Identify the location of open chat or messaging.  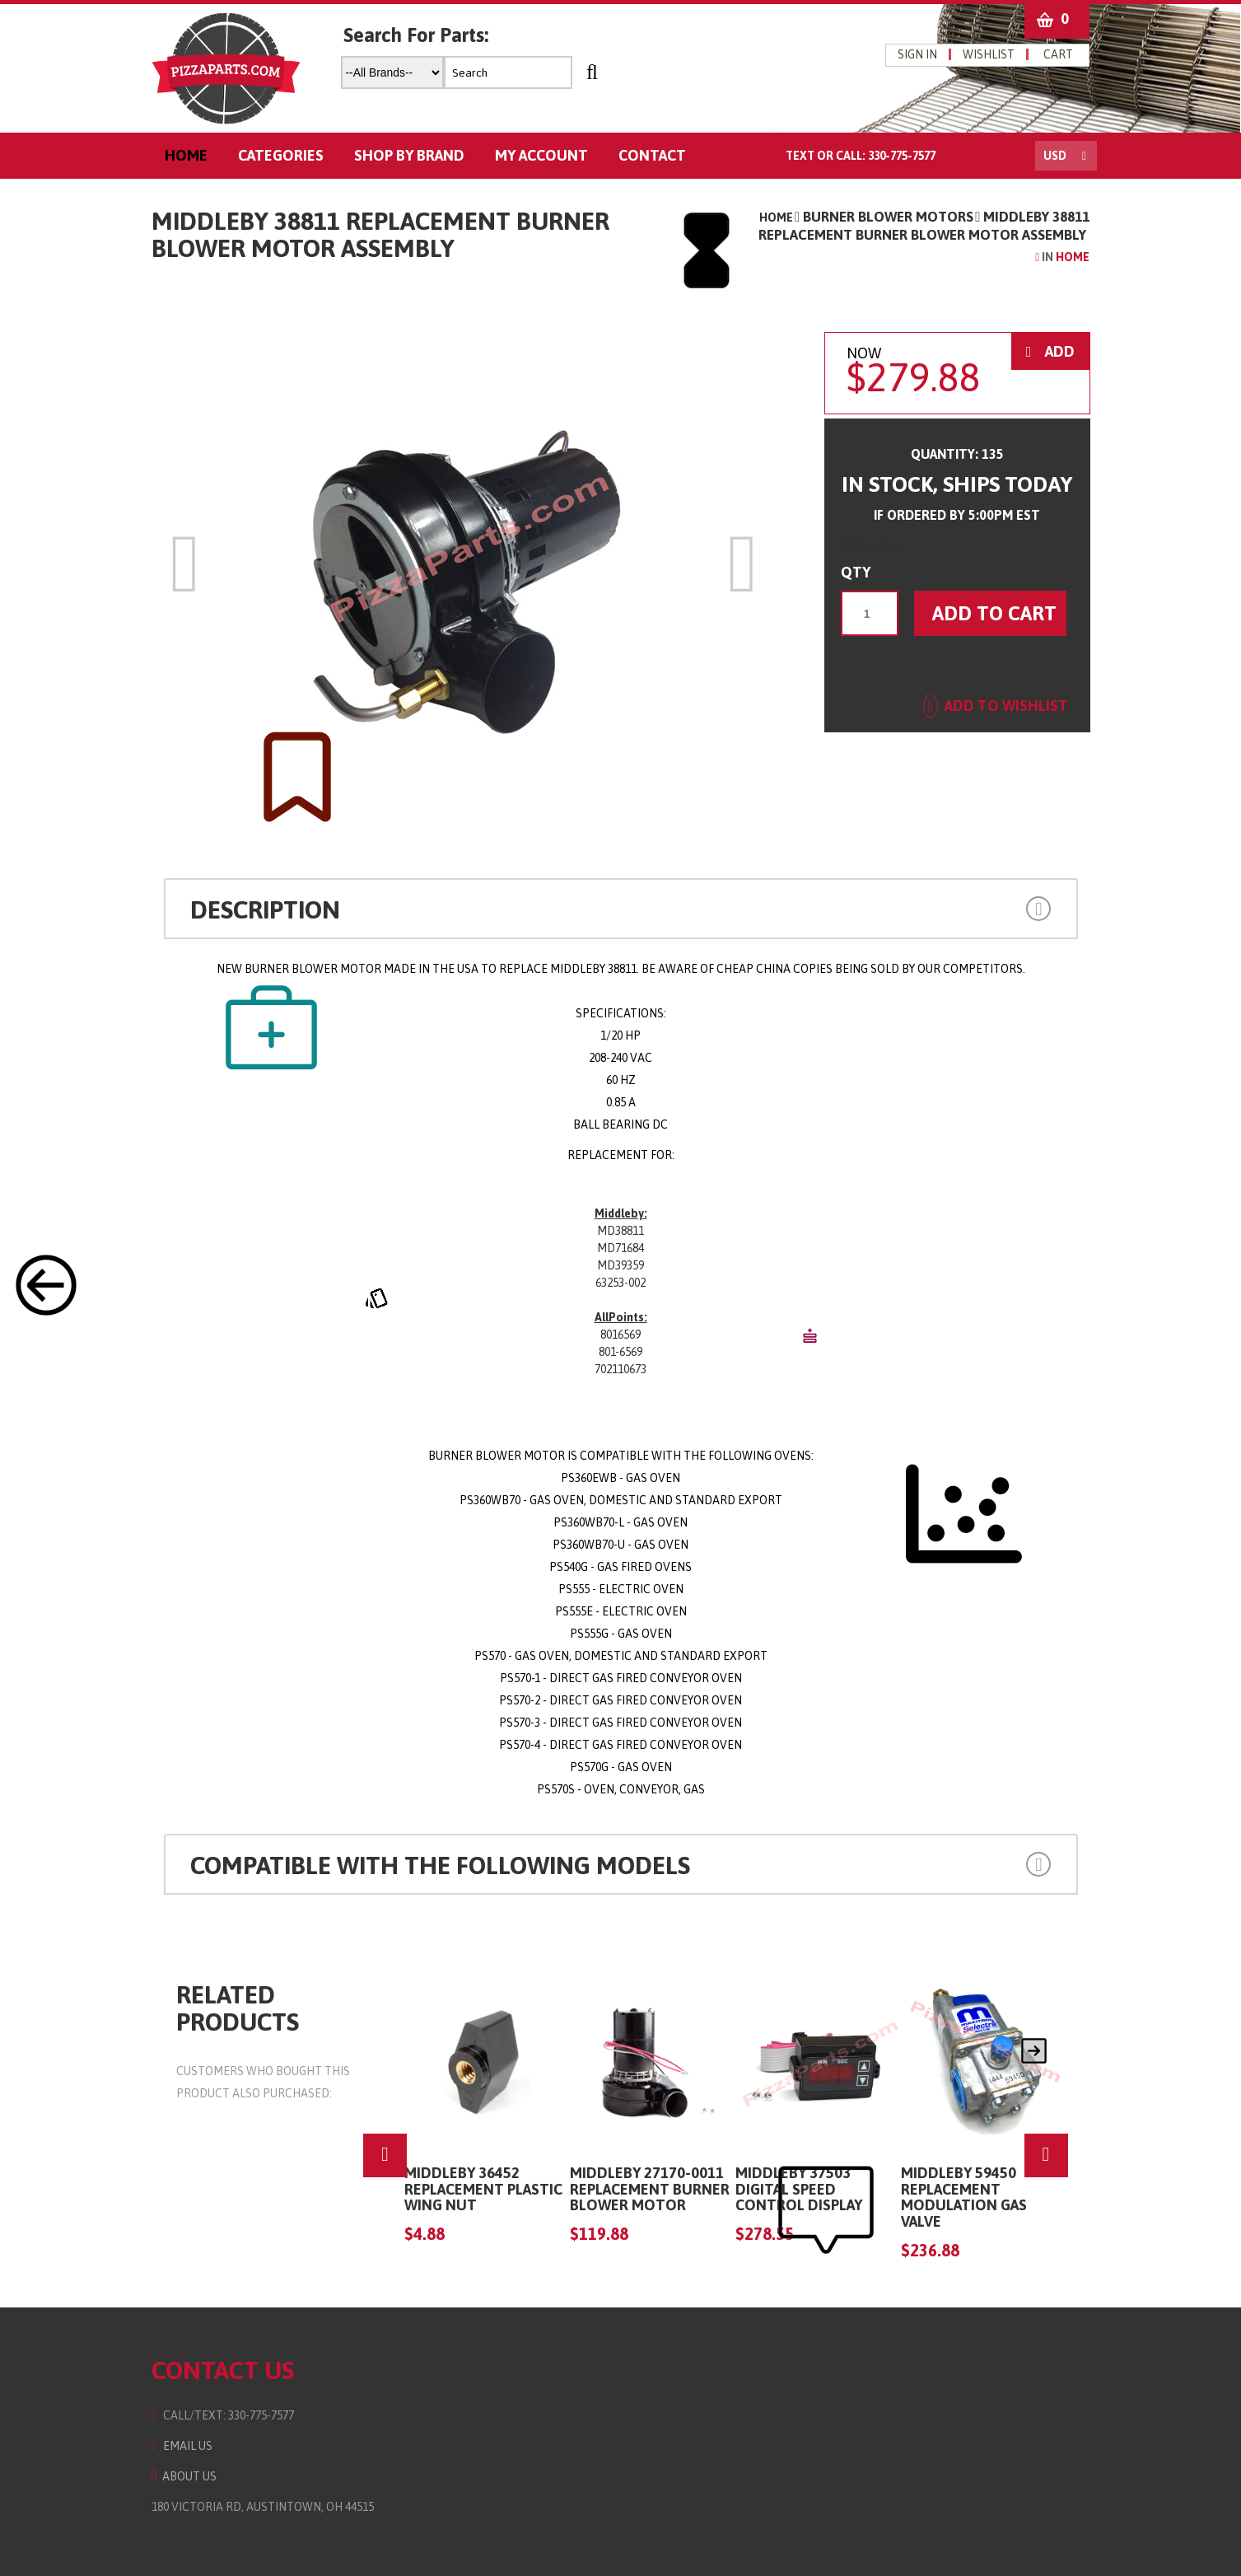
(826, 2206).